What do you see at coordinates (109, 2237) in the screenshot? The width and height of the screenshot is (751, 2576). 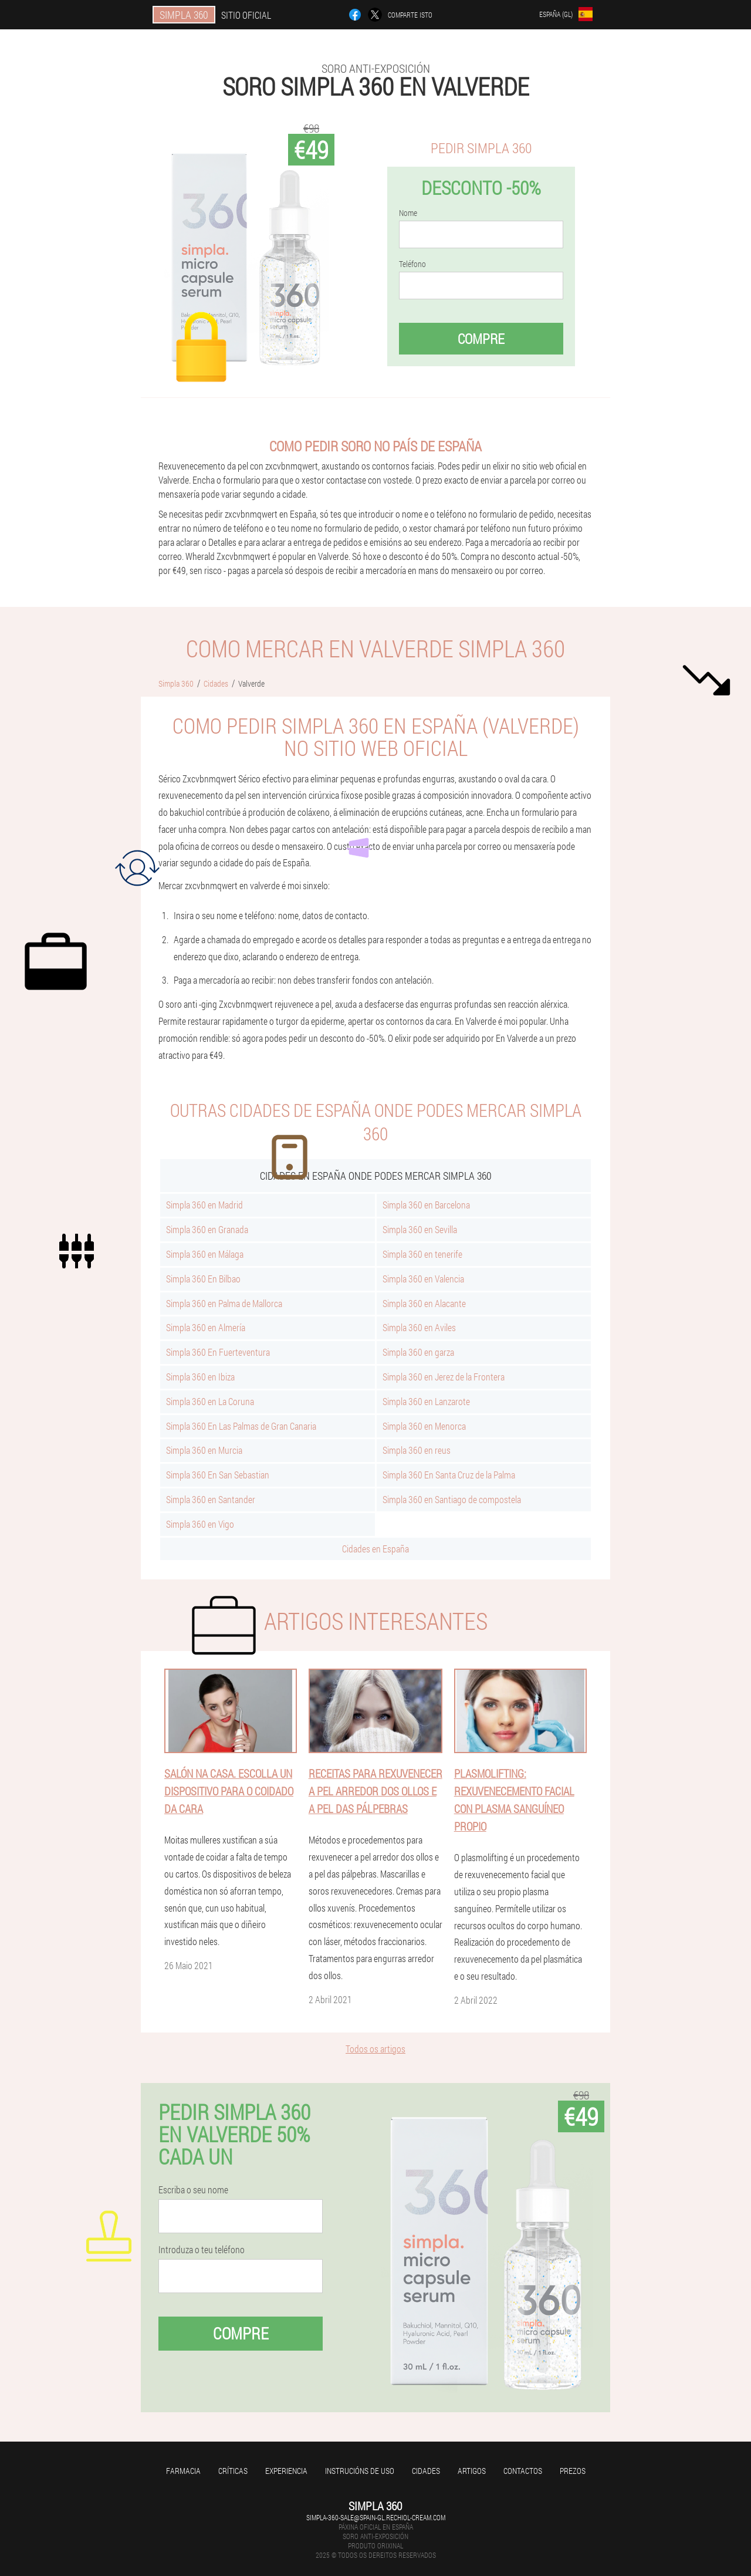 I see `apply a stamp or seal to a document` at bounding box center [109, 2237].